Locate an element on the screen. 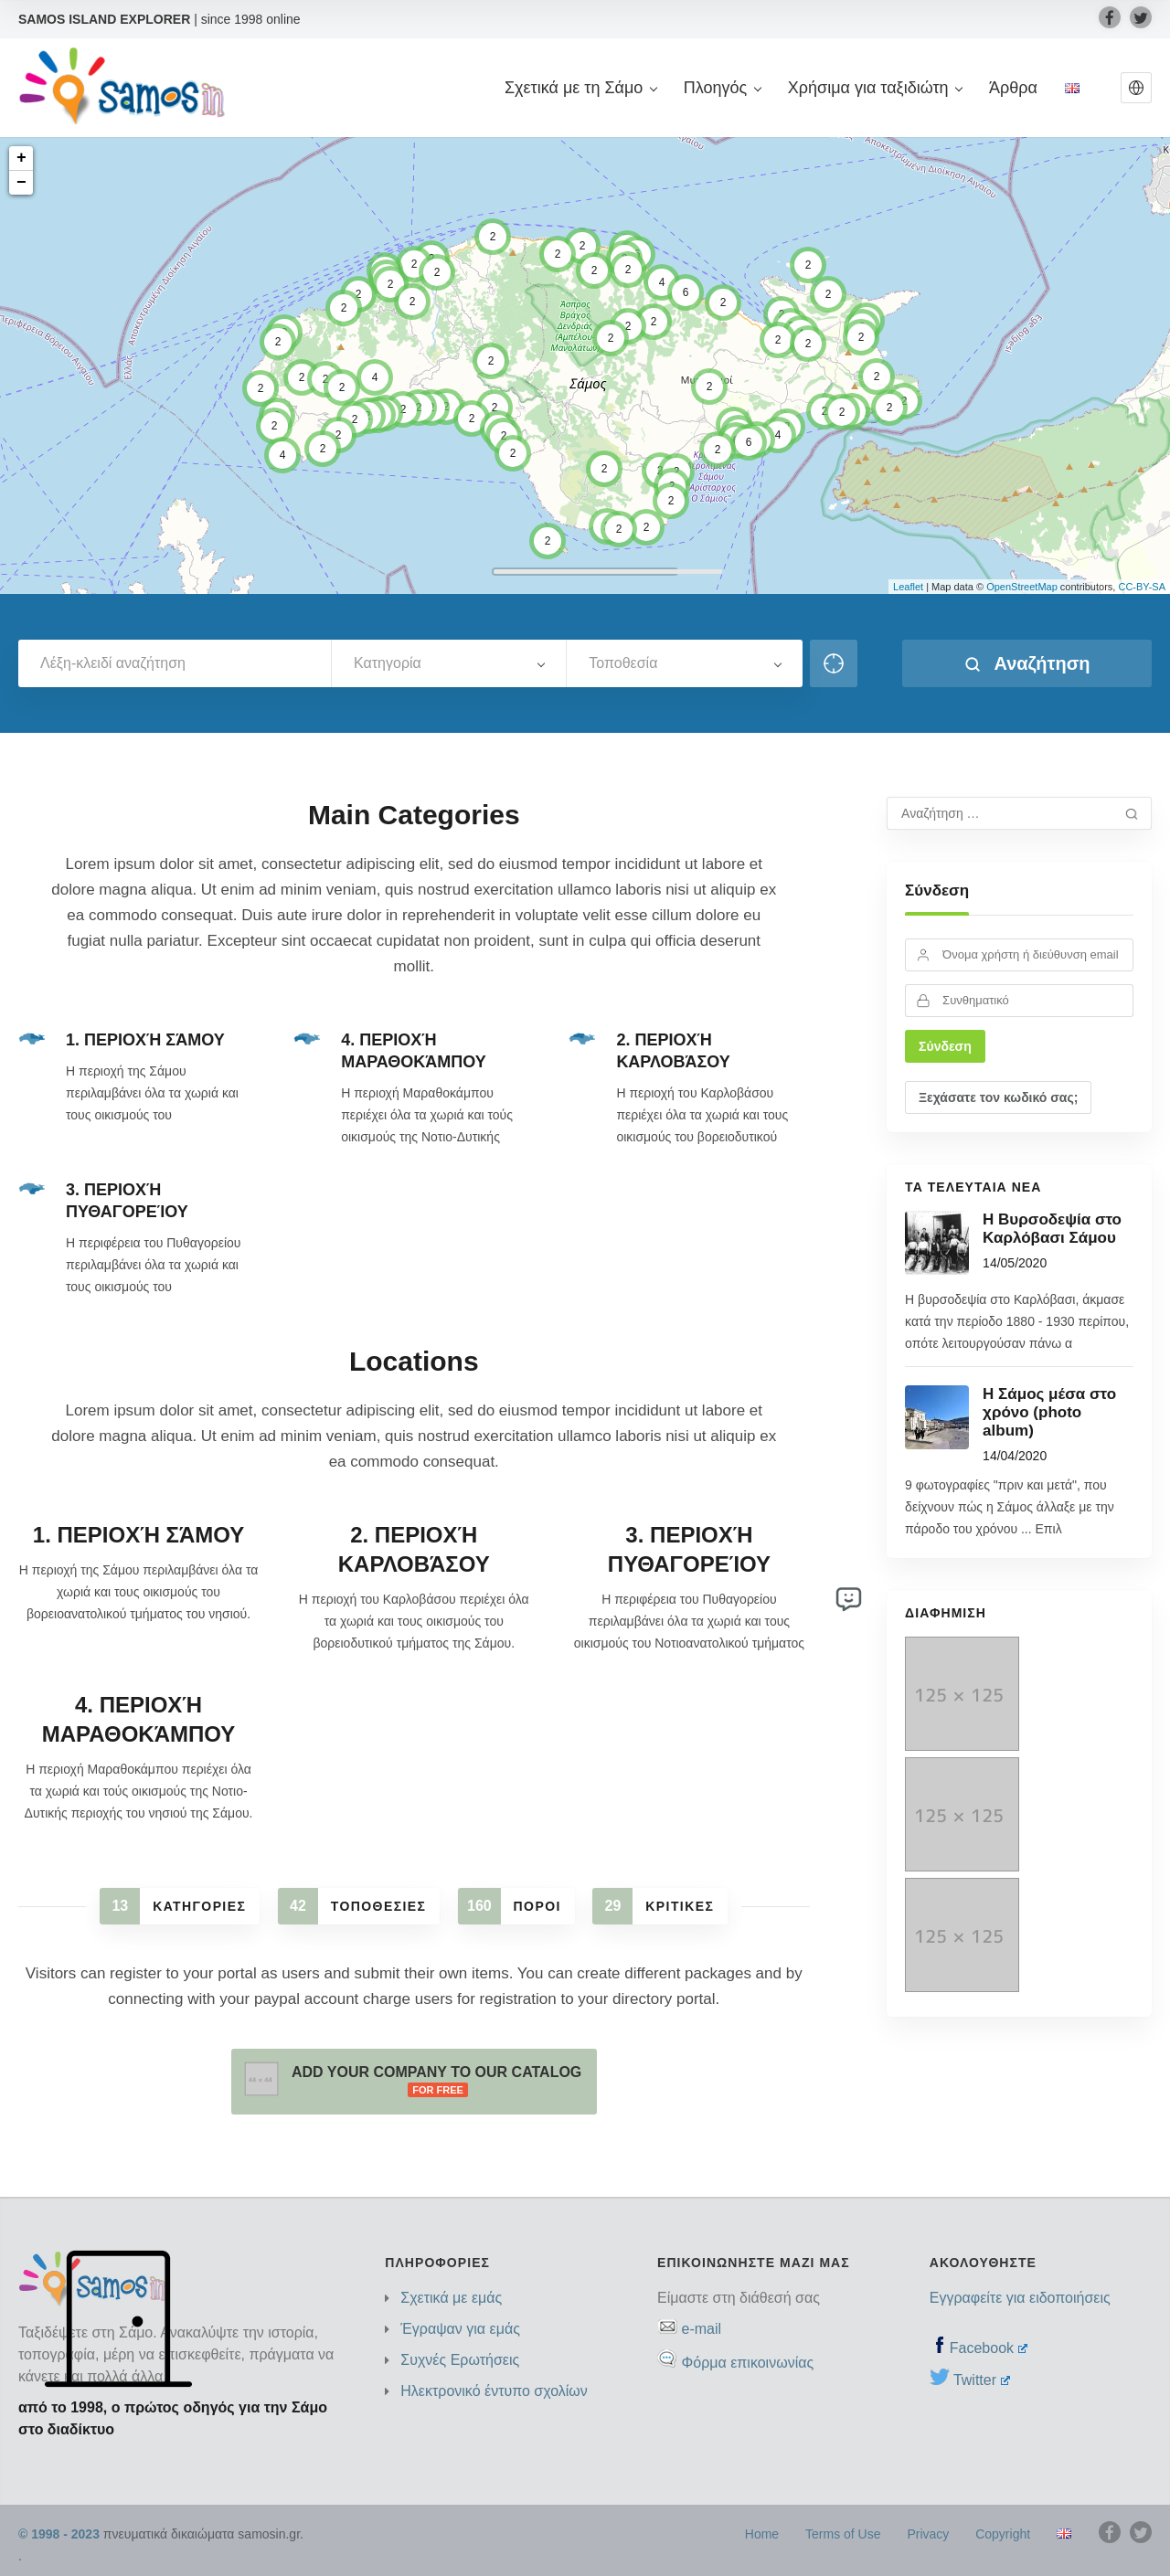 Image resolution: width=1170 pixels, height=2576 pixels. log out or exit the application is located at coordinates (118, 2318).